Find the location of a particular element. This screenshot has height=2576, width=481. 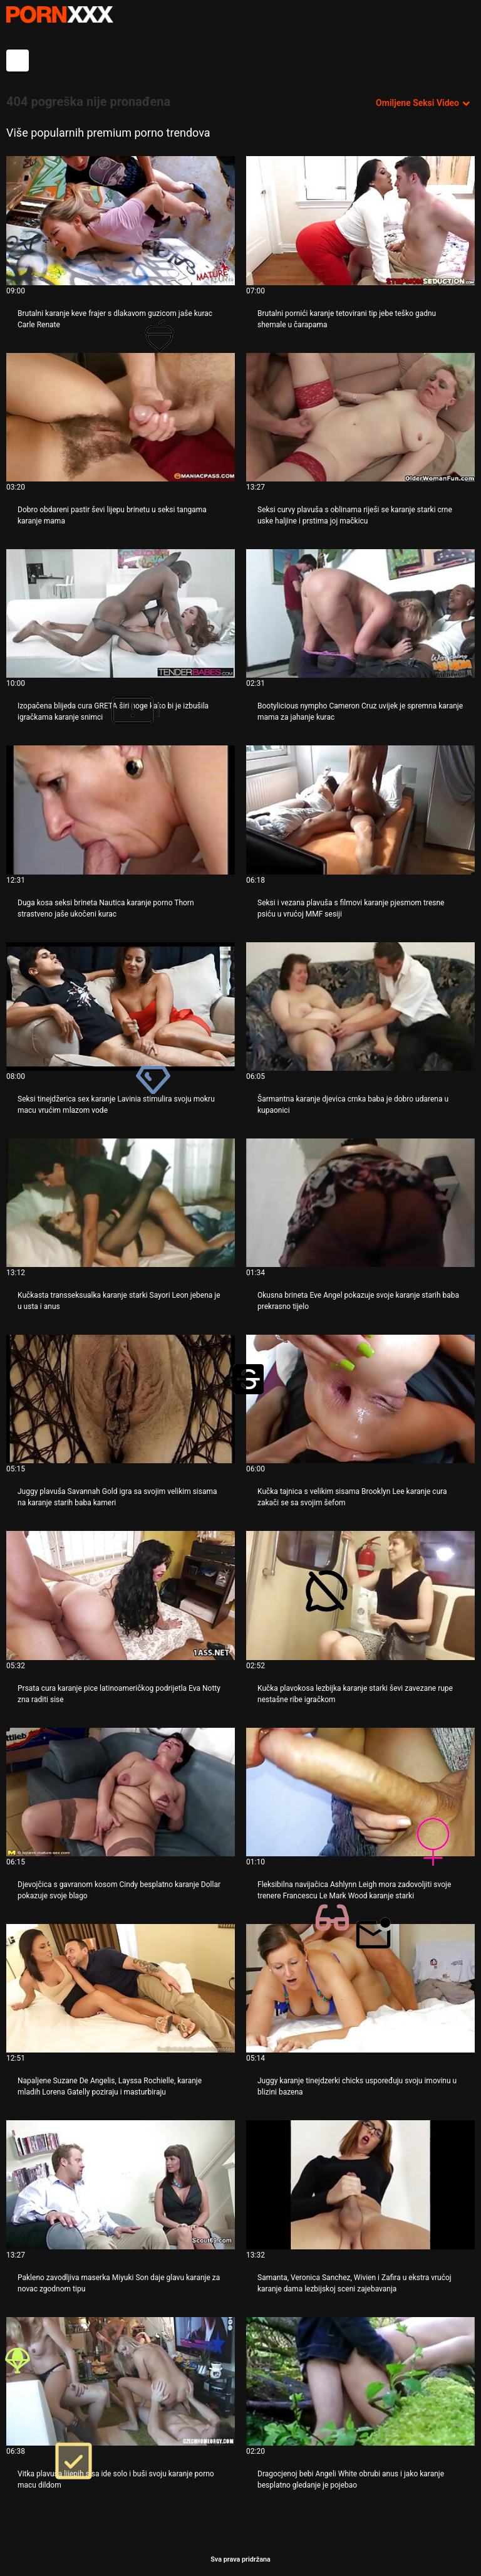

nature or outdoors category indicator is located at coordinates (159, 336).